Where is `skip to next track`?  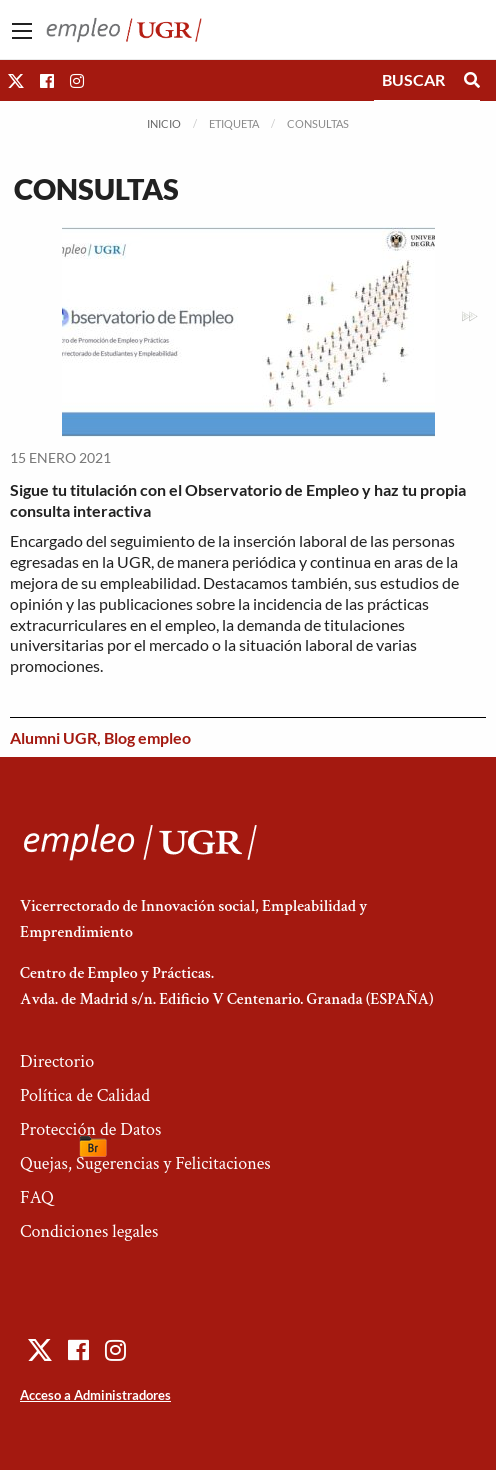
skip to next track is located at coordinates (469, 316).